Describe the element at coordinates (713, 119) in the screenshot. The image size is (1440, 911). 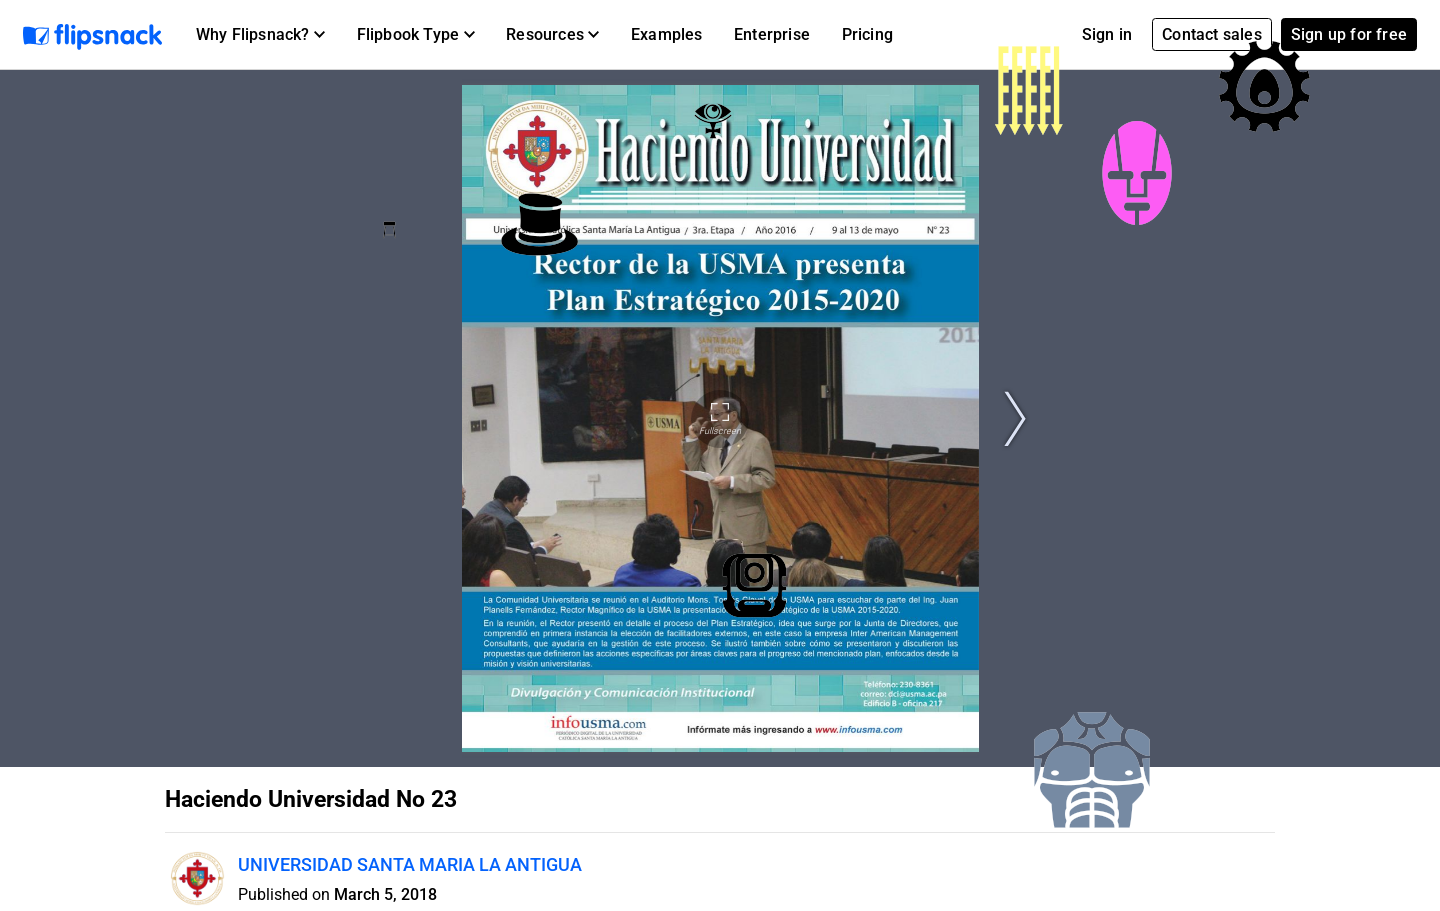
I see `view templar or crusader faction details` at that location.